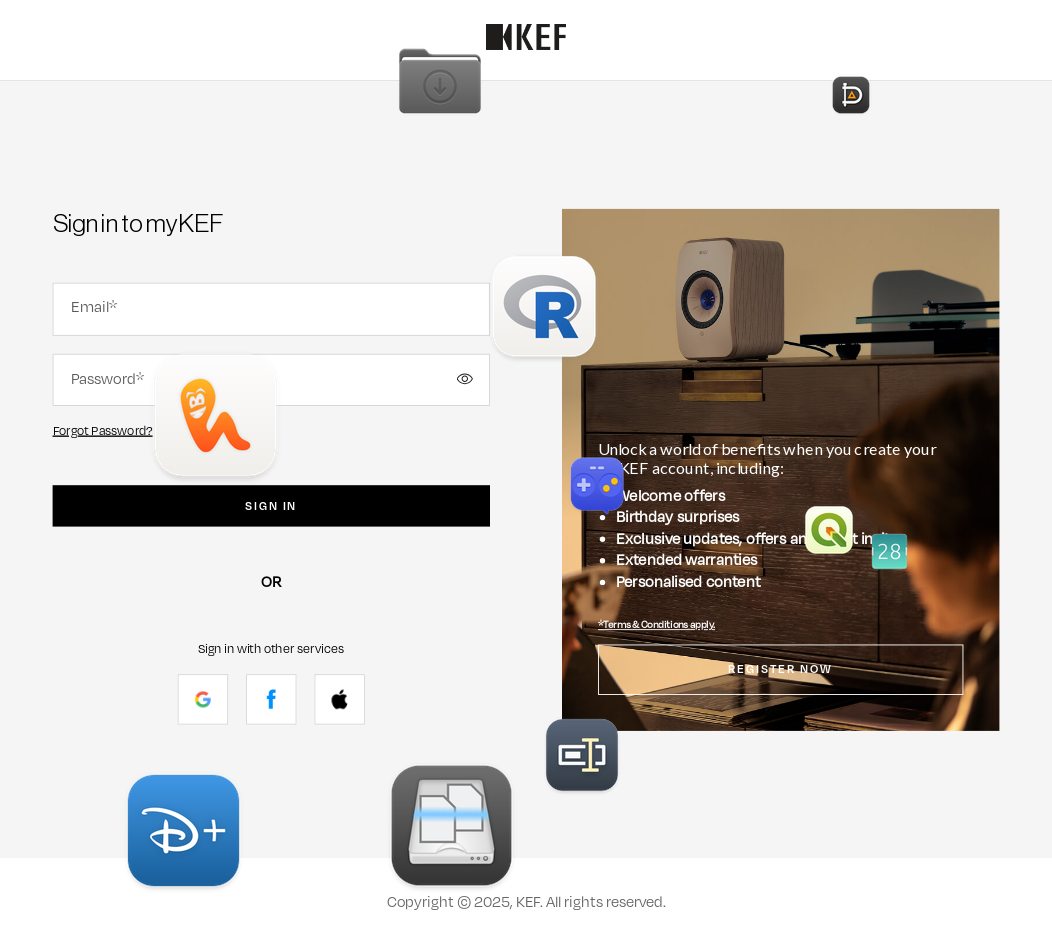 The height and width of the screenshot is (946, 1052). Describe the element at coordinates (851, 95) in the screenshot. I see `open dia diagramming application` at that location.